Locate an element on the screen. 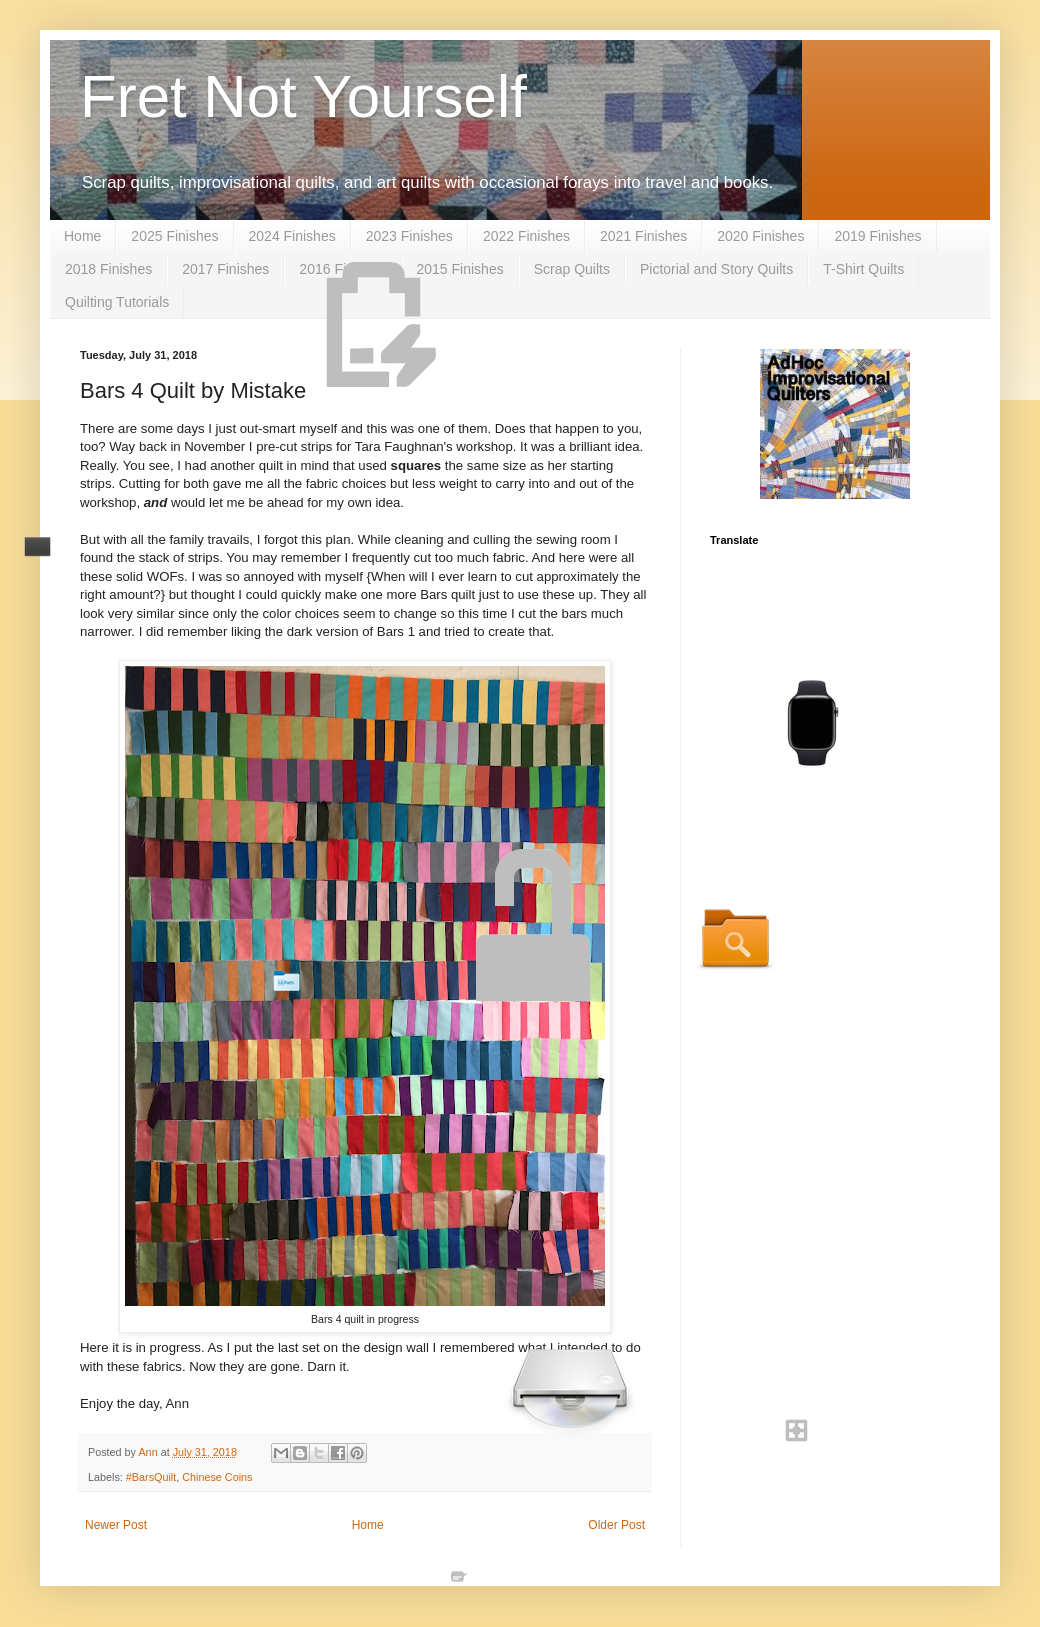  access optical disc drive settings is located at coordinates (570, 1384).